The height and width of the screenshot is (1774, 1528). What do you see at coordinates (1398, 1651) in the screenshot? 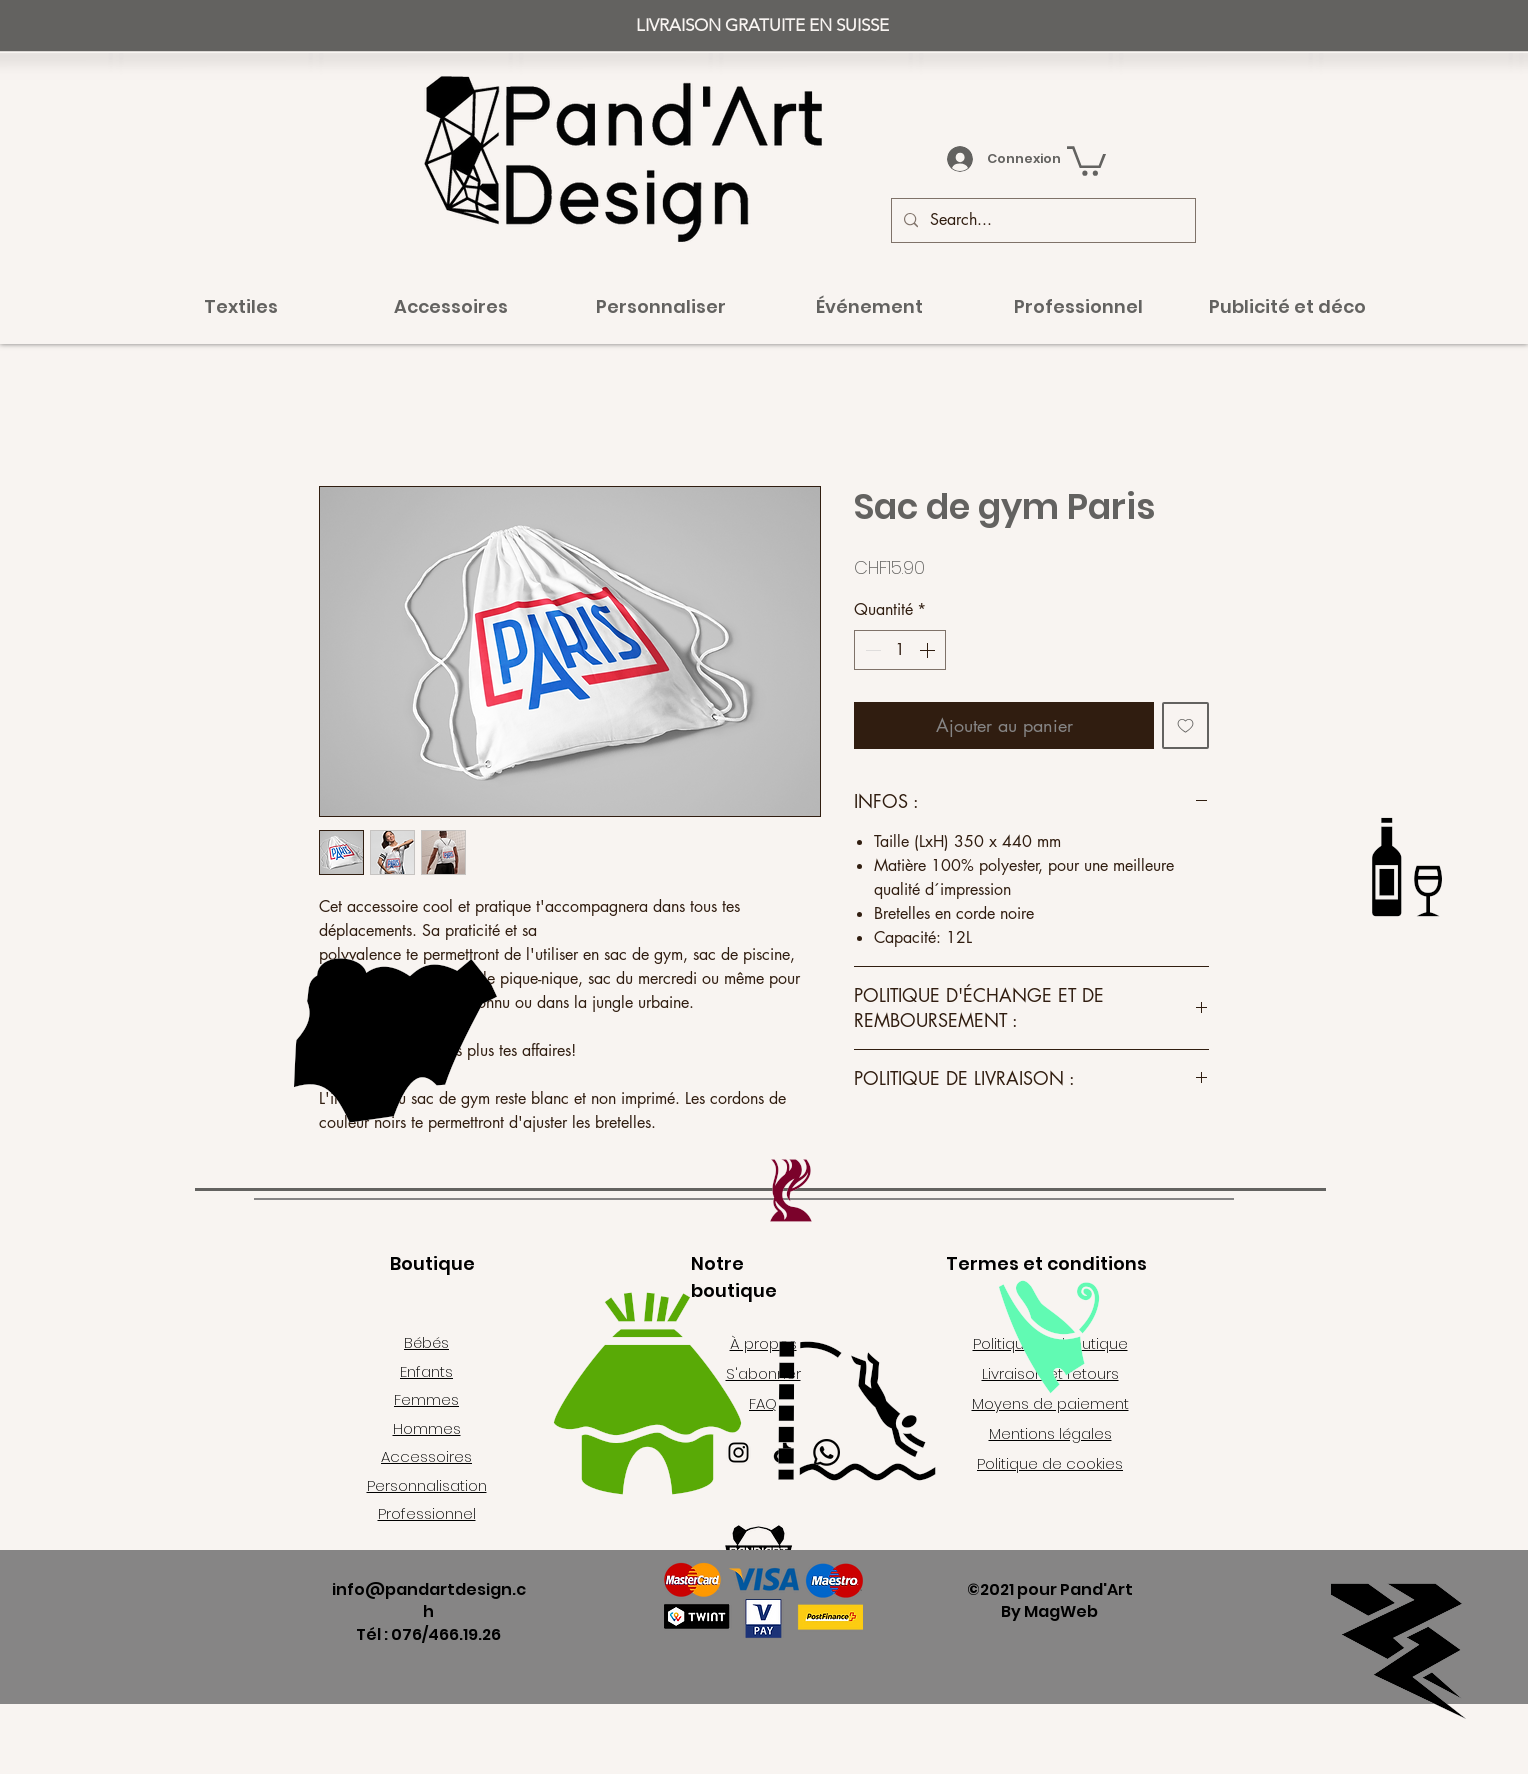
I see `activate lightning or electric ability` at bounding box center [1398, 1651].